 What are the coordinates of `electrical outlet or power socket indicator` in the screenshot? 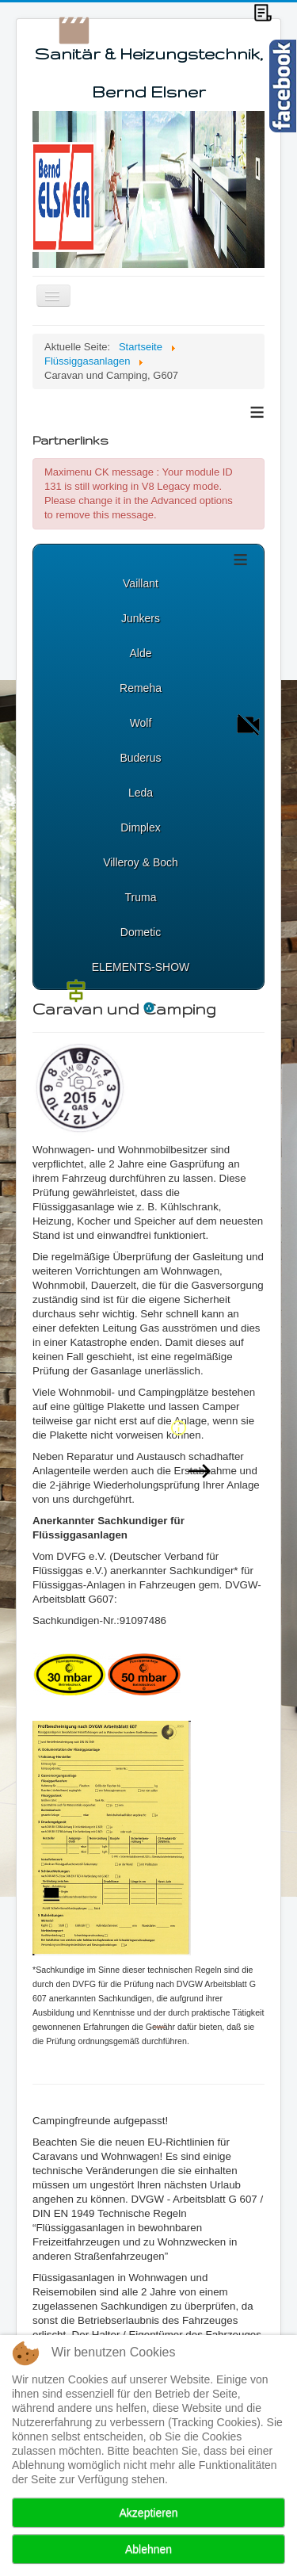 It's located at (149, 1007).